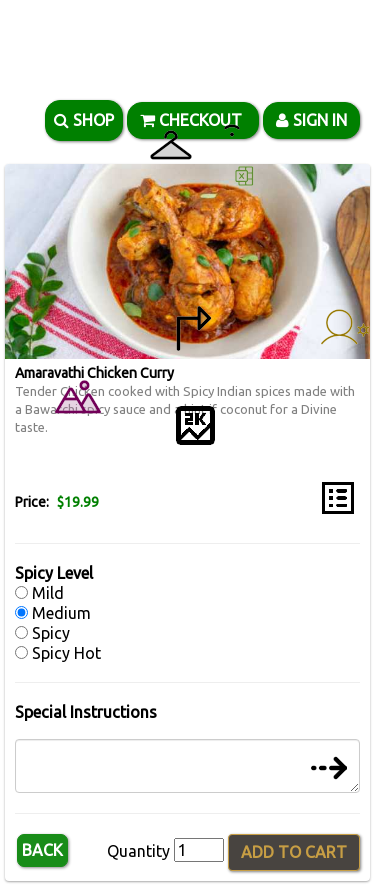 The image size is (375, 886). What do you see at coordinates (190, 328) in the screenshot?
I see `redirect or forward content` at bounding box center [190, 328].